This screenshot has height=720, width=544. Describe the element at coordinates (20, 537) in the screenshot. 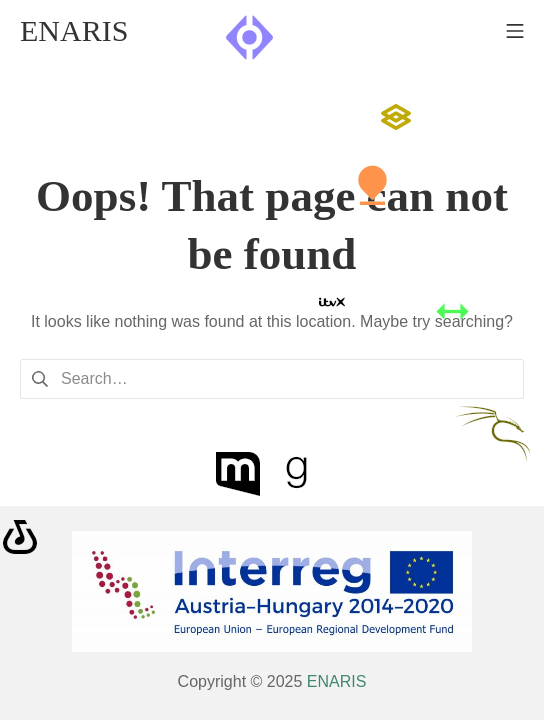

I see `open the BandLab music creation app` at that location.